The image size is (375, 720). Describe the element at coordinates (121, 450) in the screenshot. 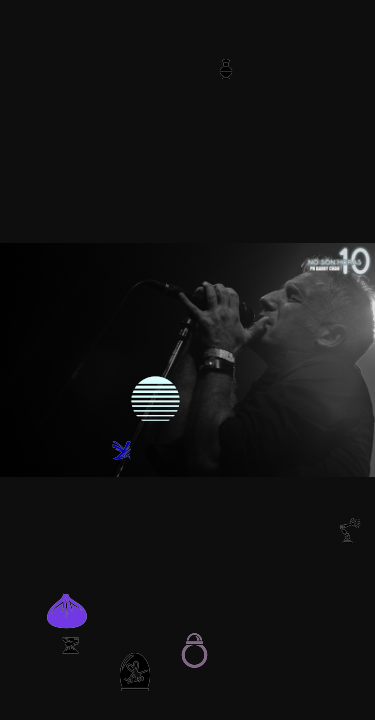

I see `indicates wind or air currents intersecting` at that location.